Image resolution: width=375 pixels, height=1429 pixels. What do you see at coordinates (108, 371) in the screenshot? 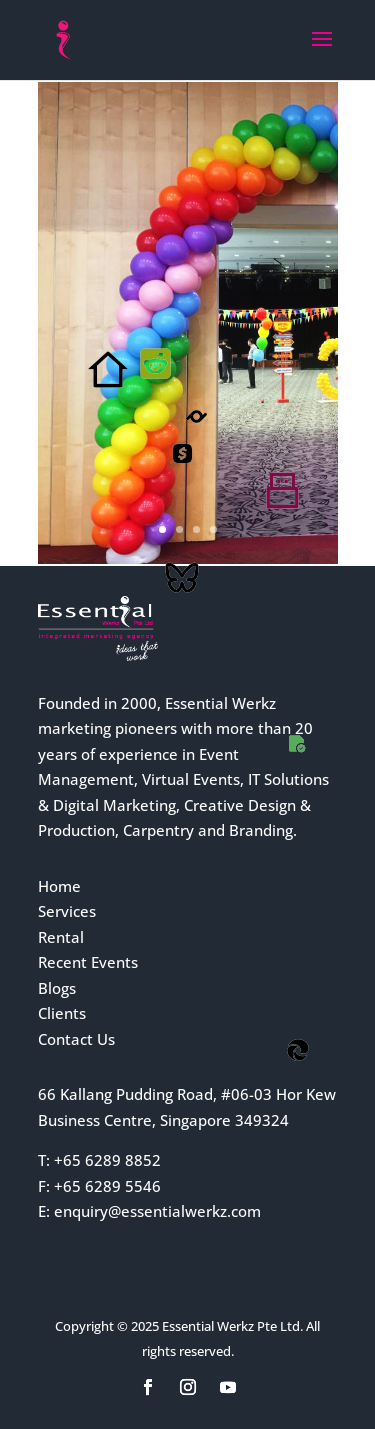
I see `navigate to home screen` at bounding box center [108, 371].